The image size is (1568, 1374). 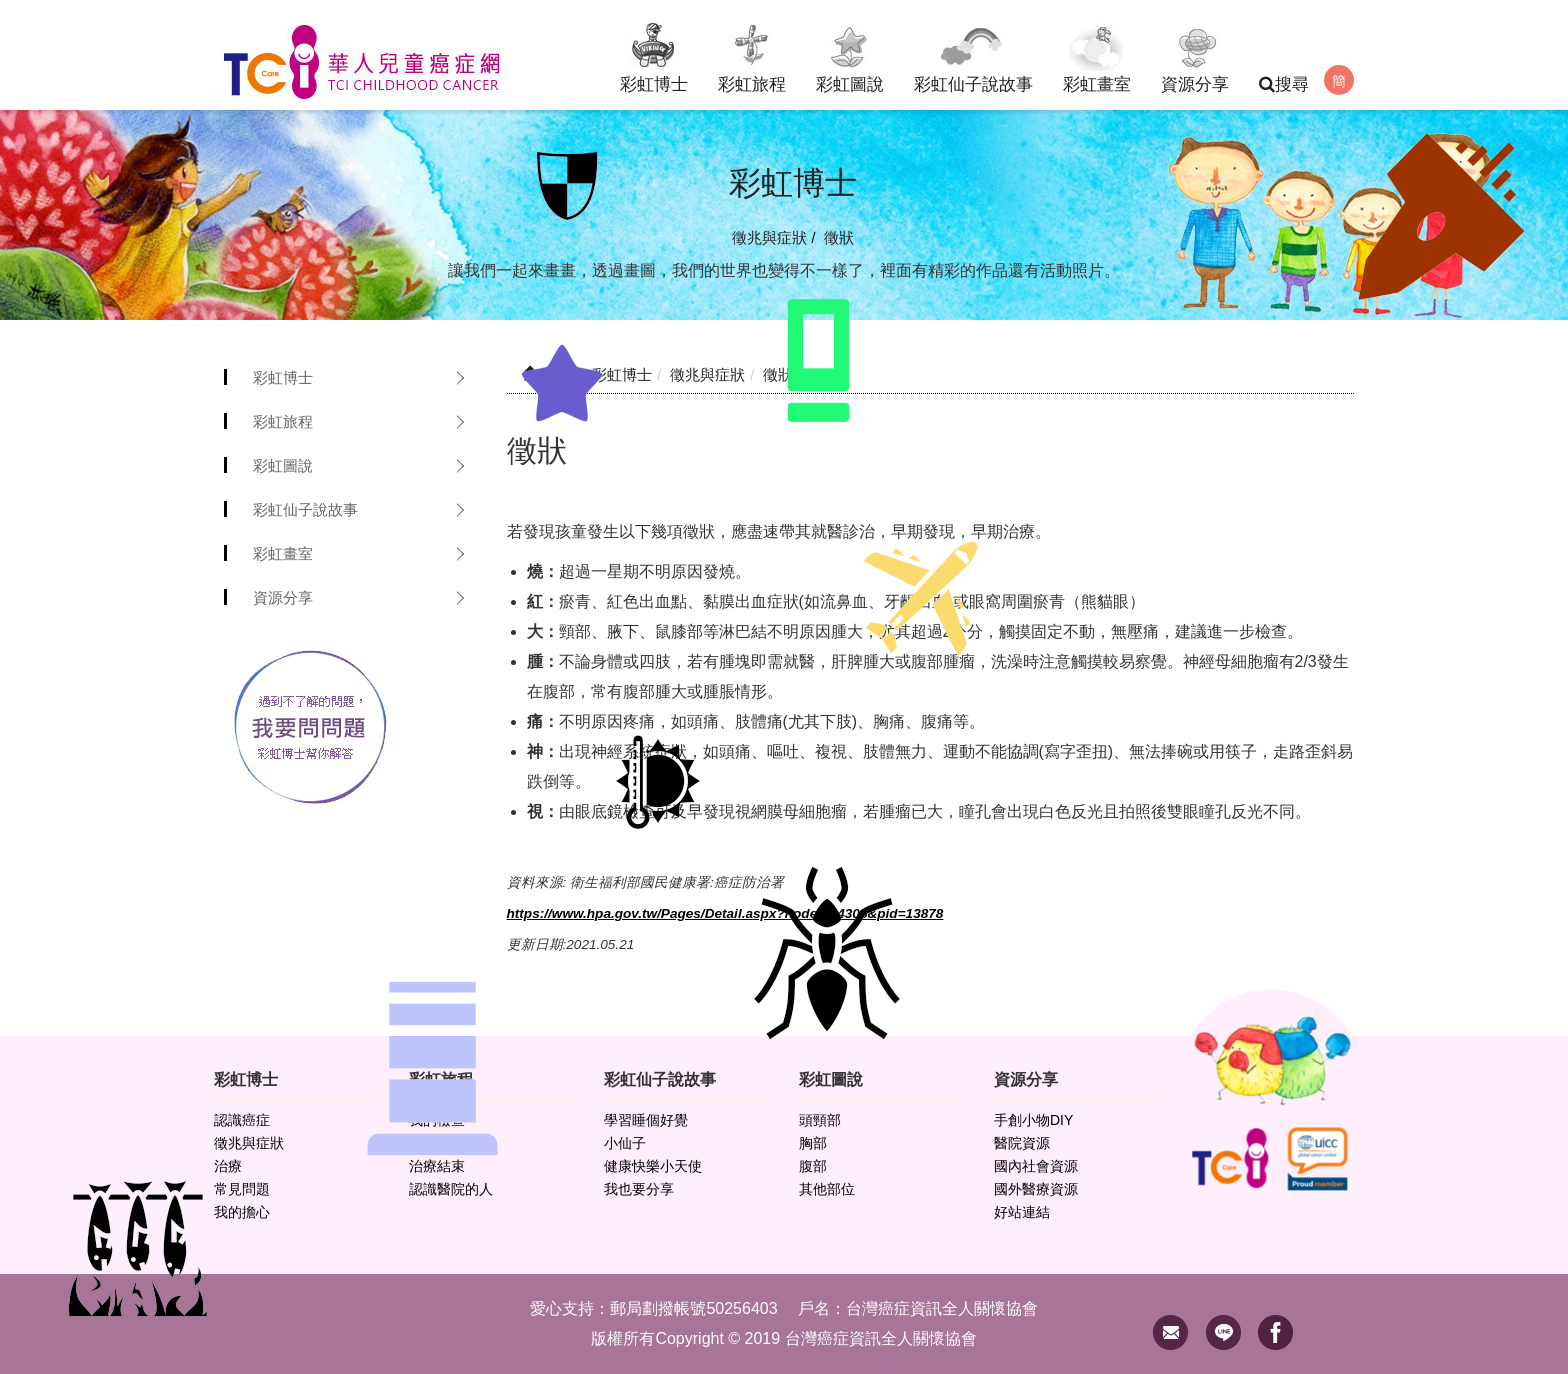 I want to click on view current temperature or weather conditions, so click(x=658, y=781).